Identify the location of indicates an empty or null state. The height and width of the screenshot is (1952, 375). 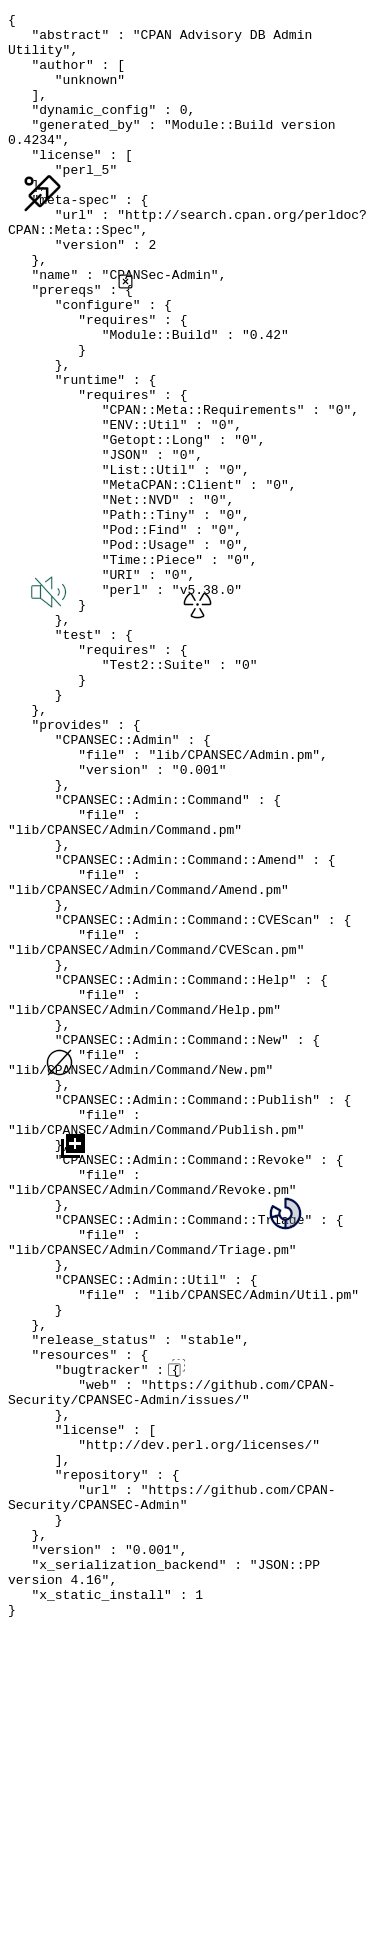
(59, 1062).